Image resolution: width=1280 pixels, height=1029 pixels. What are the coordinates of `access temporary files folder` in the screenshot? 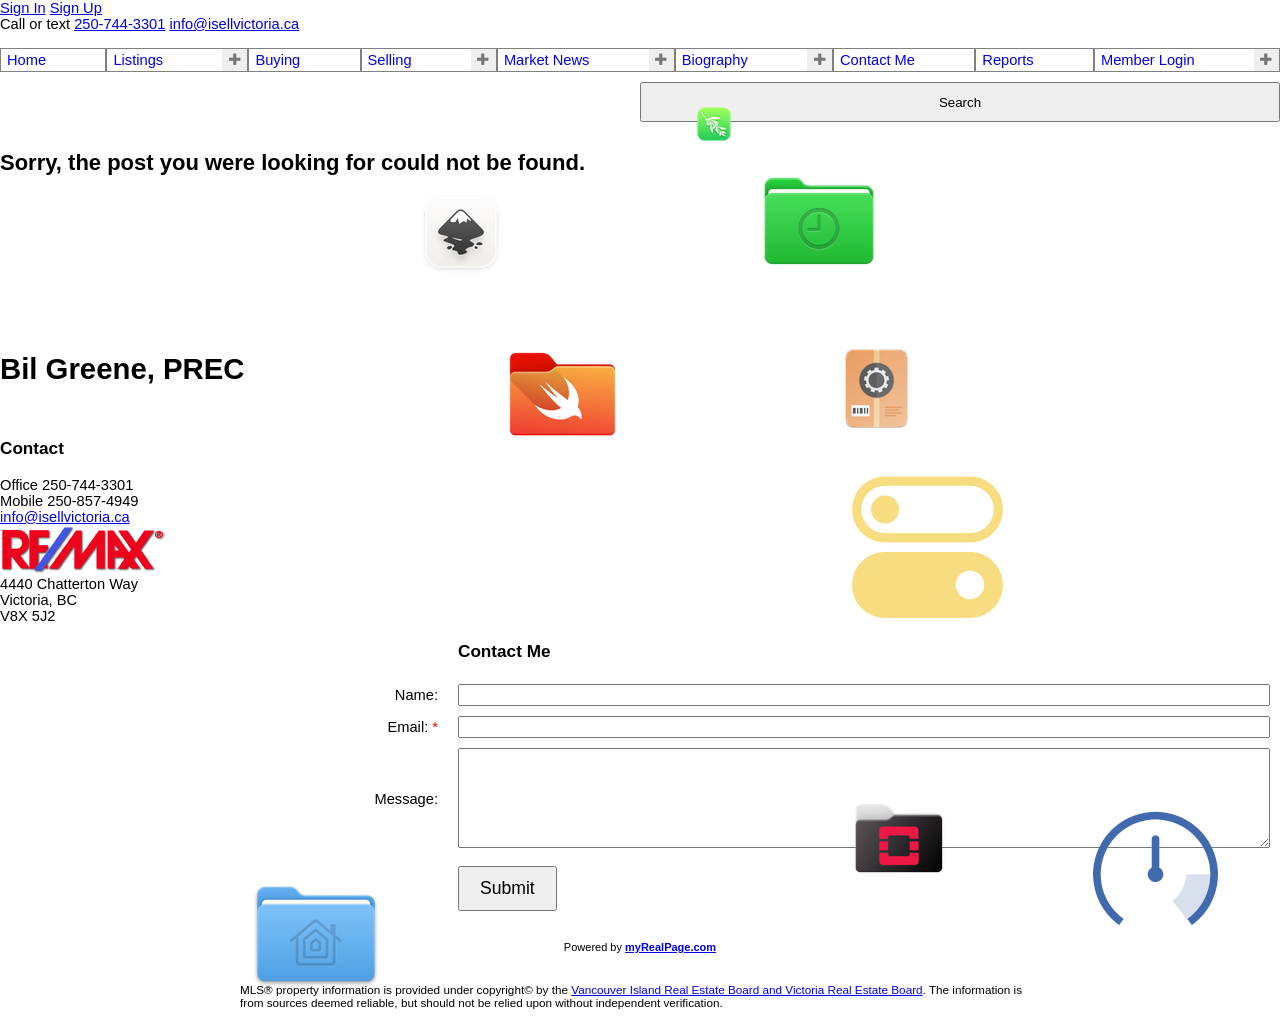 It's located at (819, 221).